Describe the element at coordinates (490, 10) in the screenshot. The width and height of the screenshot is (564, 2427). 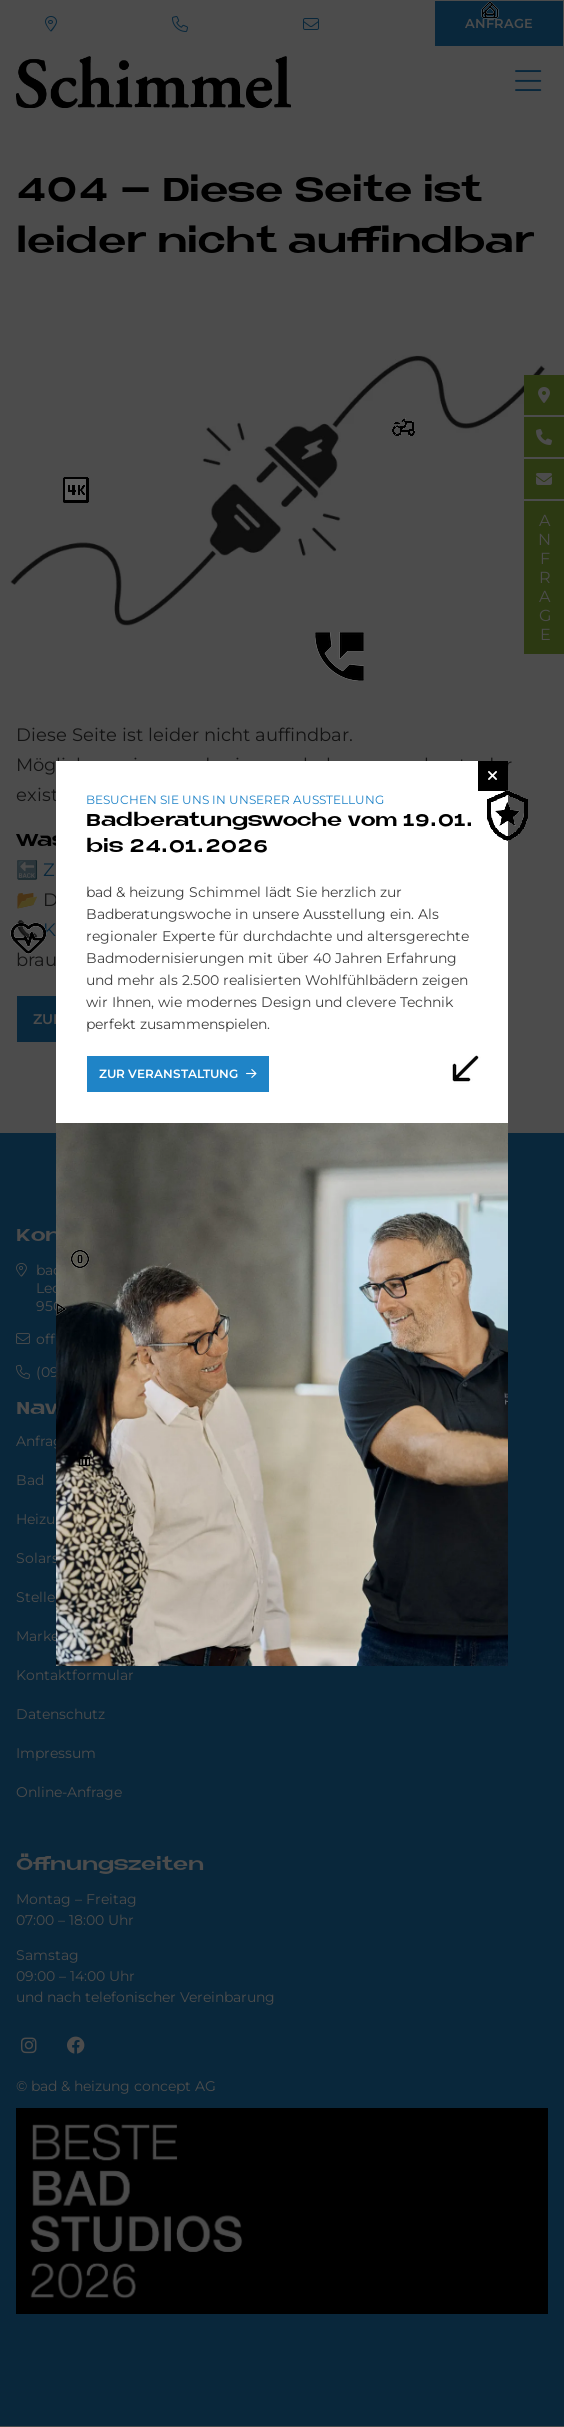
I see `open google home app` at that location.